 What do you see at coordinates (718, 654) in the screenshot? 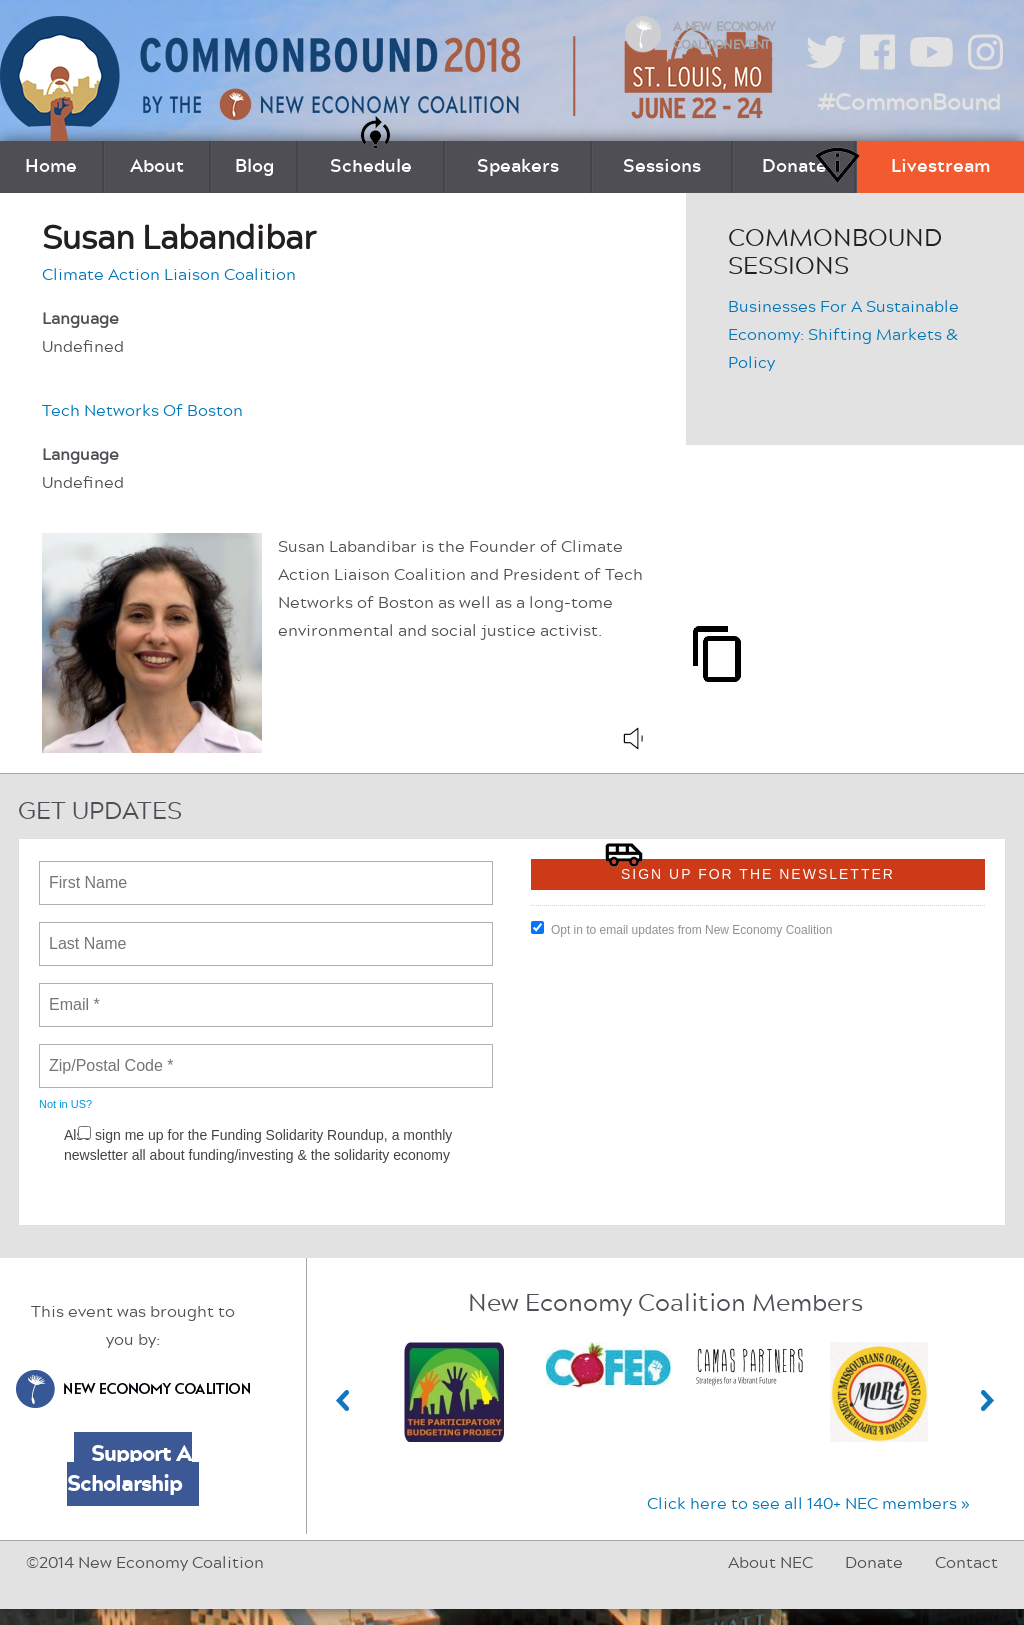
I see `copy to clipboard` at bounding box center [718, 654].